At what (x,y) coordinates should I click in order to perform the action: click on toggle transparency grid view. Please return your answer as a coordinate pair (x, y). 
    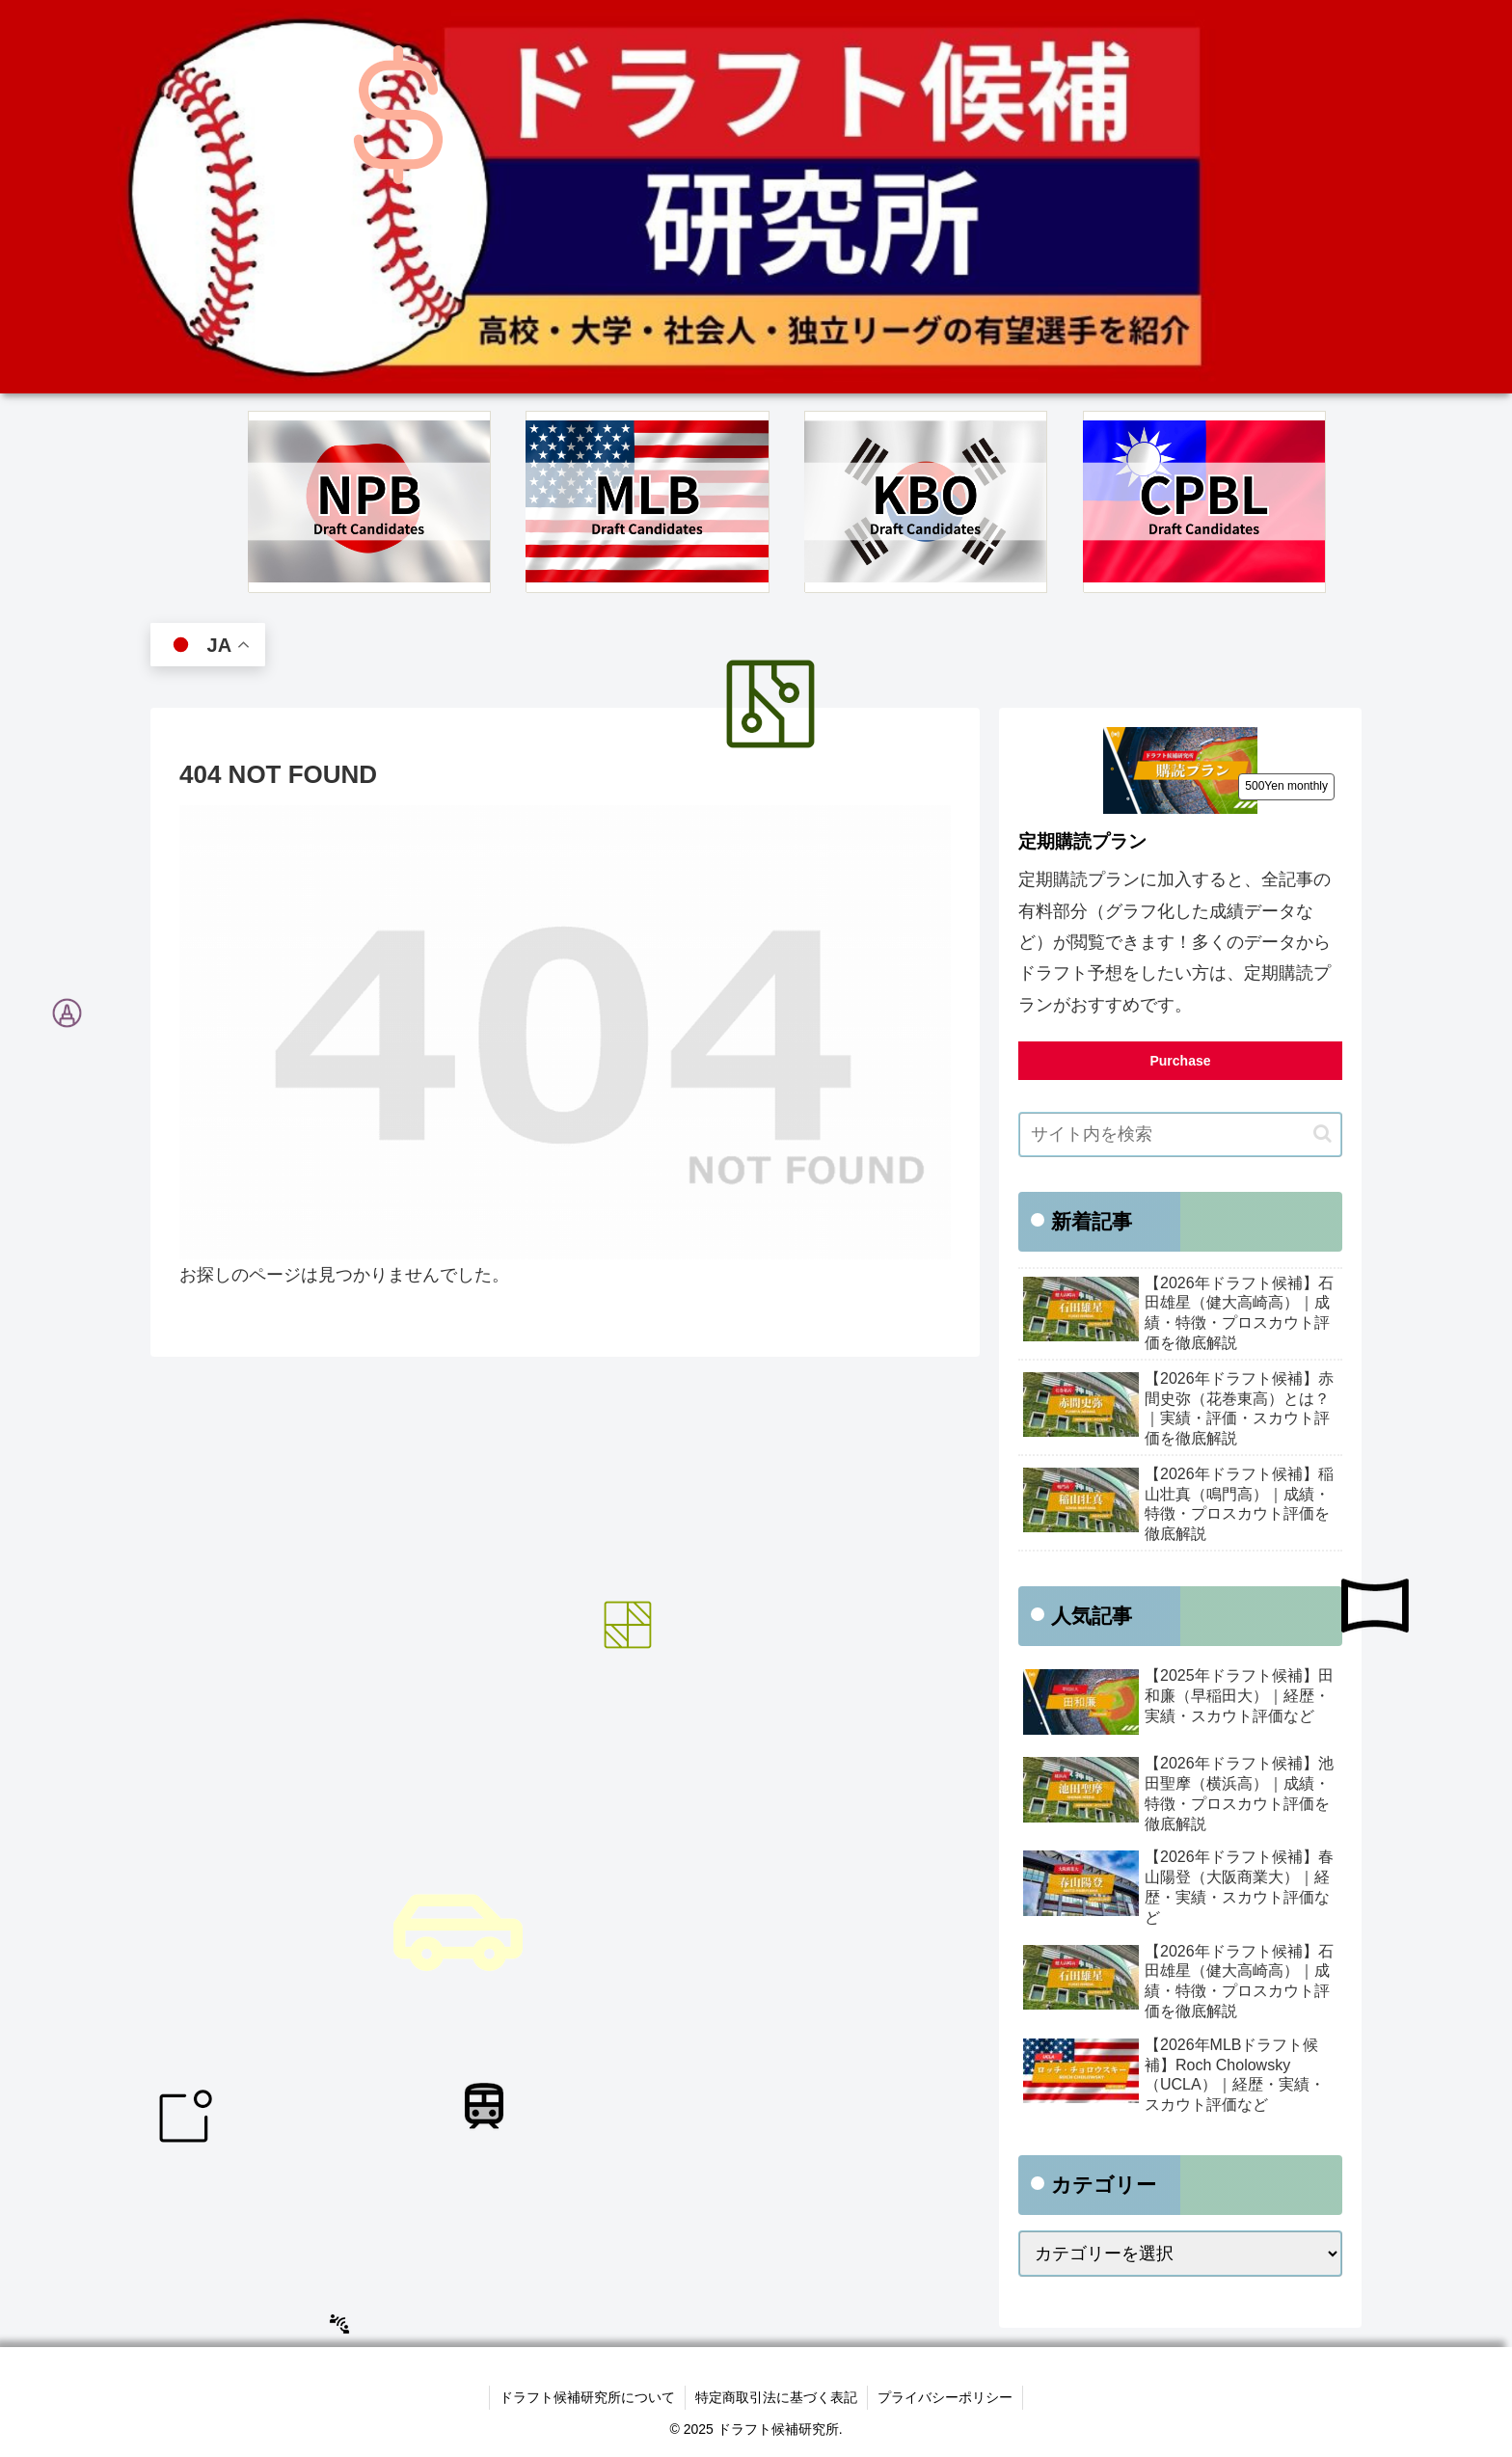
    Looking at the image, I should click on (628, 1625).